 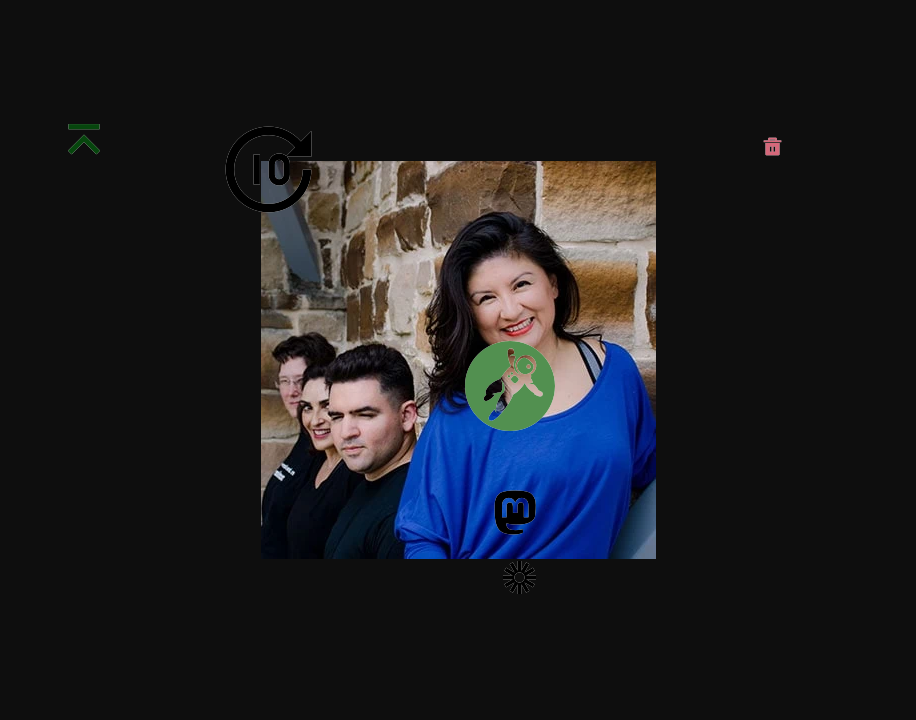 What do you see at coordinates (84, 137) in the screenshot?
I see `skip to the top of a list or page` at bounding box center [84, 137].